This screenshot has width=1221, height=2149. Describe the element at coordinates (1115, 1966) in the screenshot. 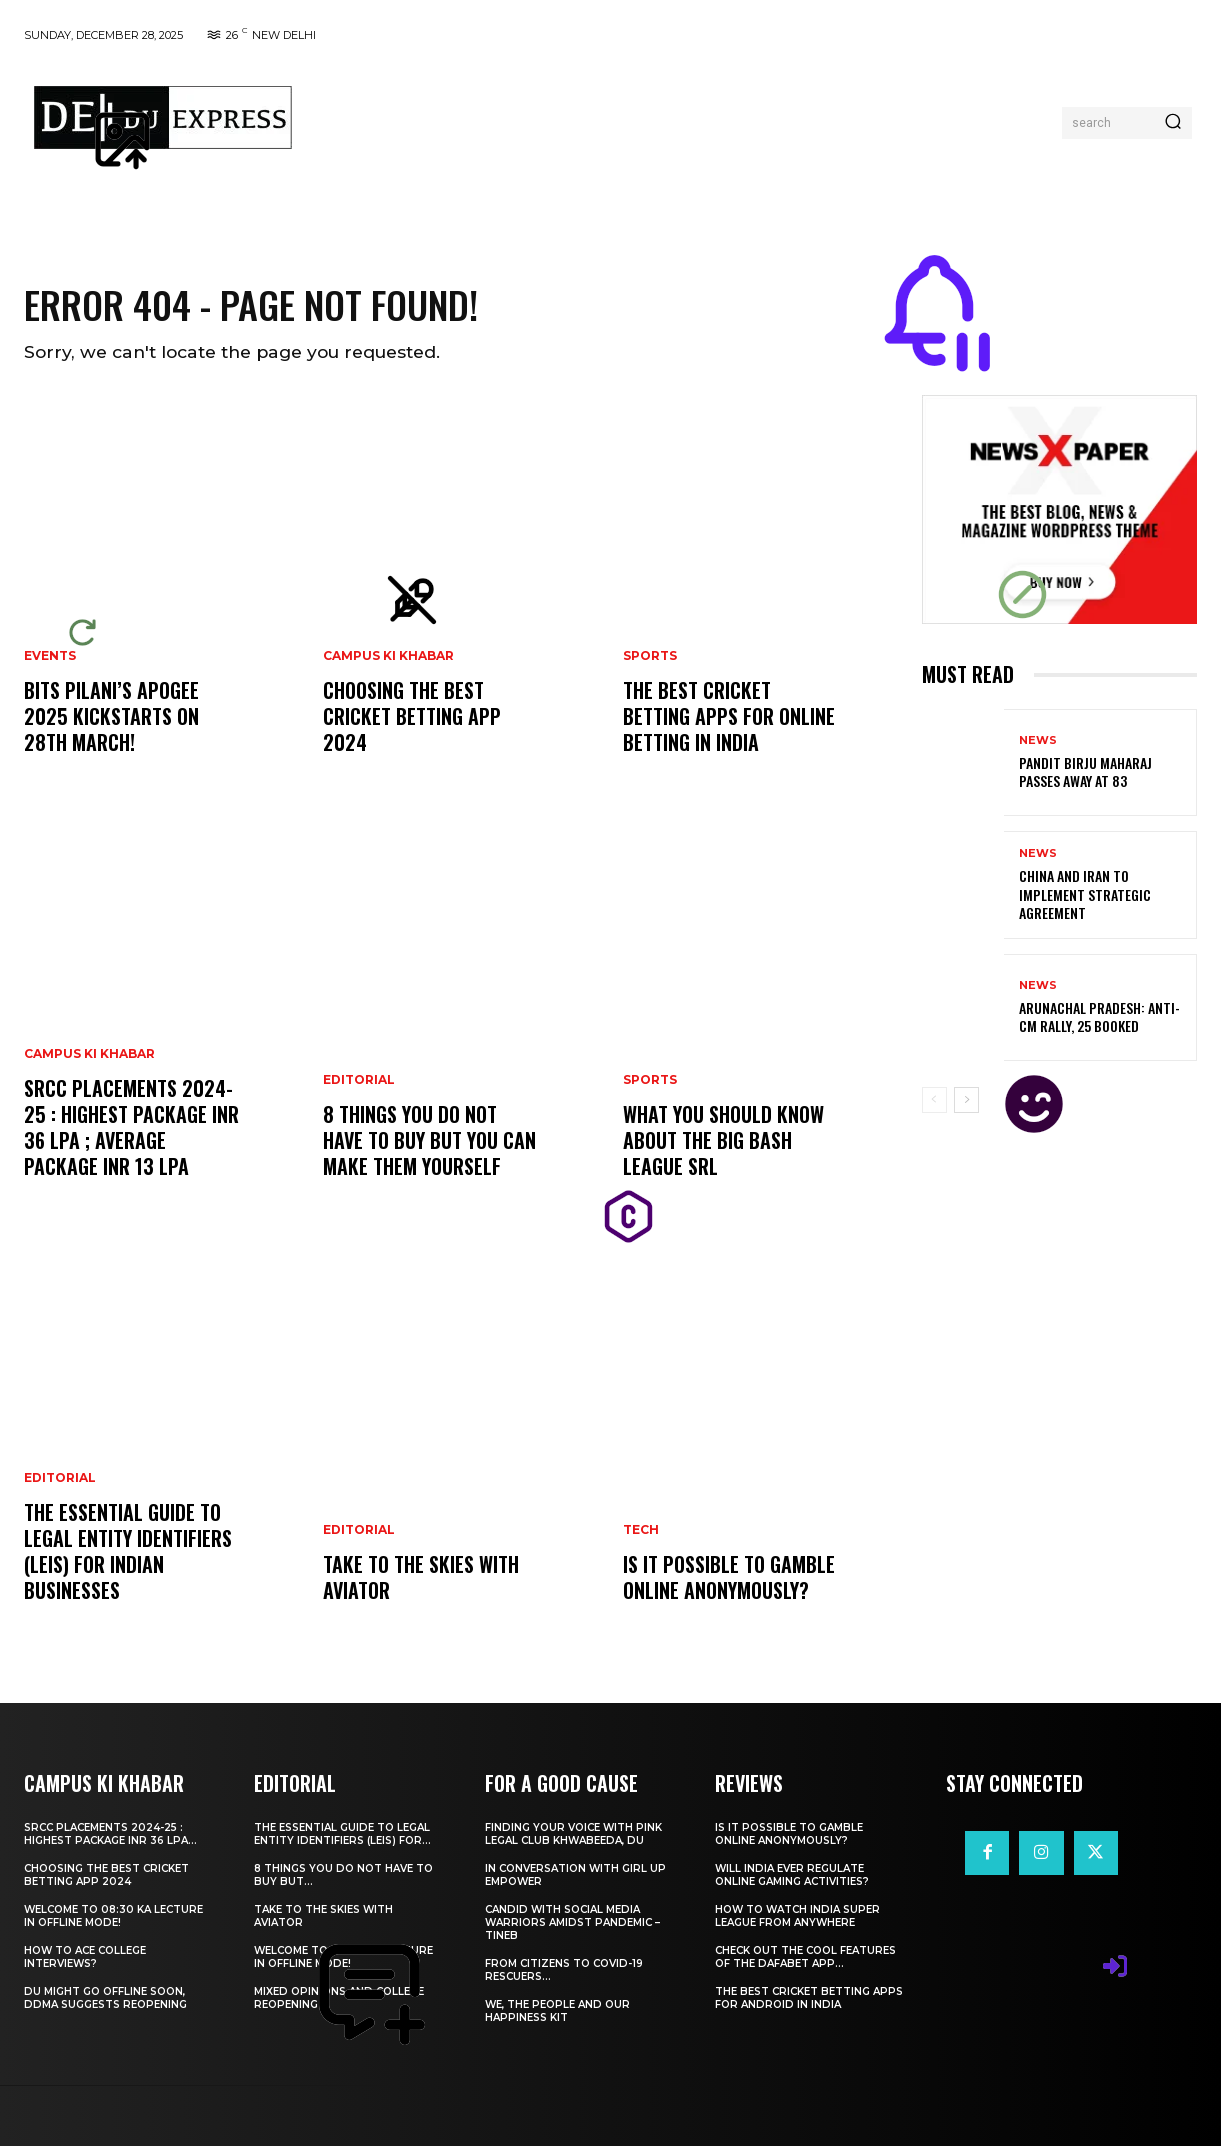

I see `sign in to your account` at that location.